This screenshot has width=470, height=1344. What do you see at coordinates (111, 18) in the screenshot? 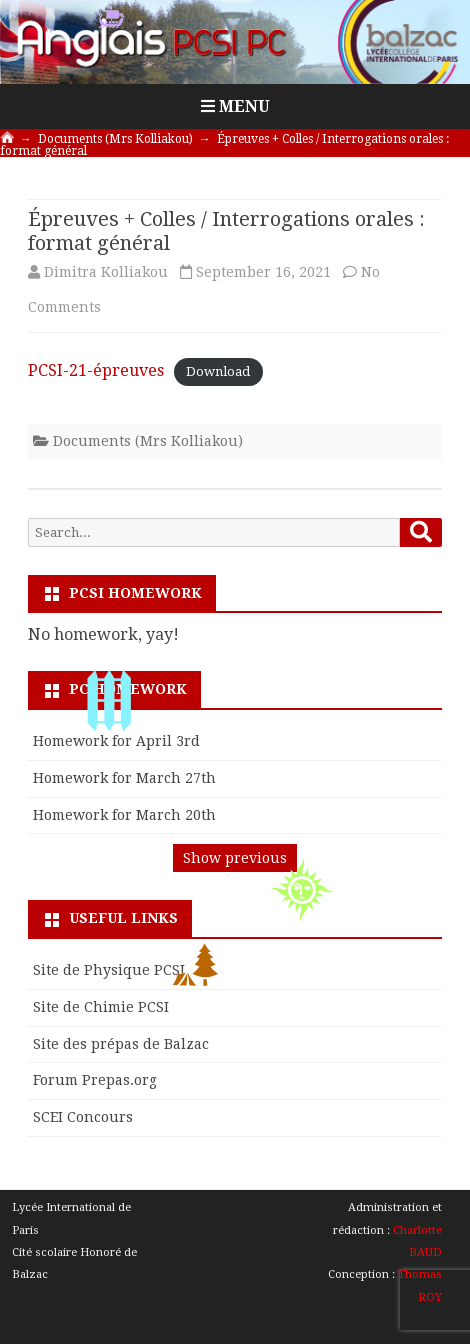
I see `viking ship or drakkar game element` at bounding box center [111, 18].